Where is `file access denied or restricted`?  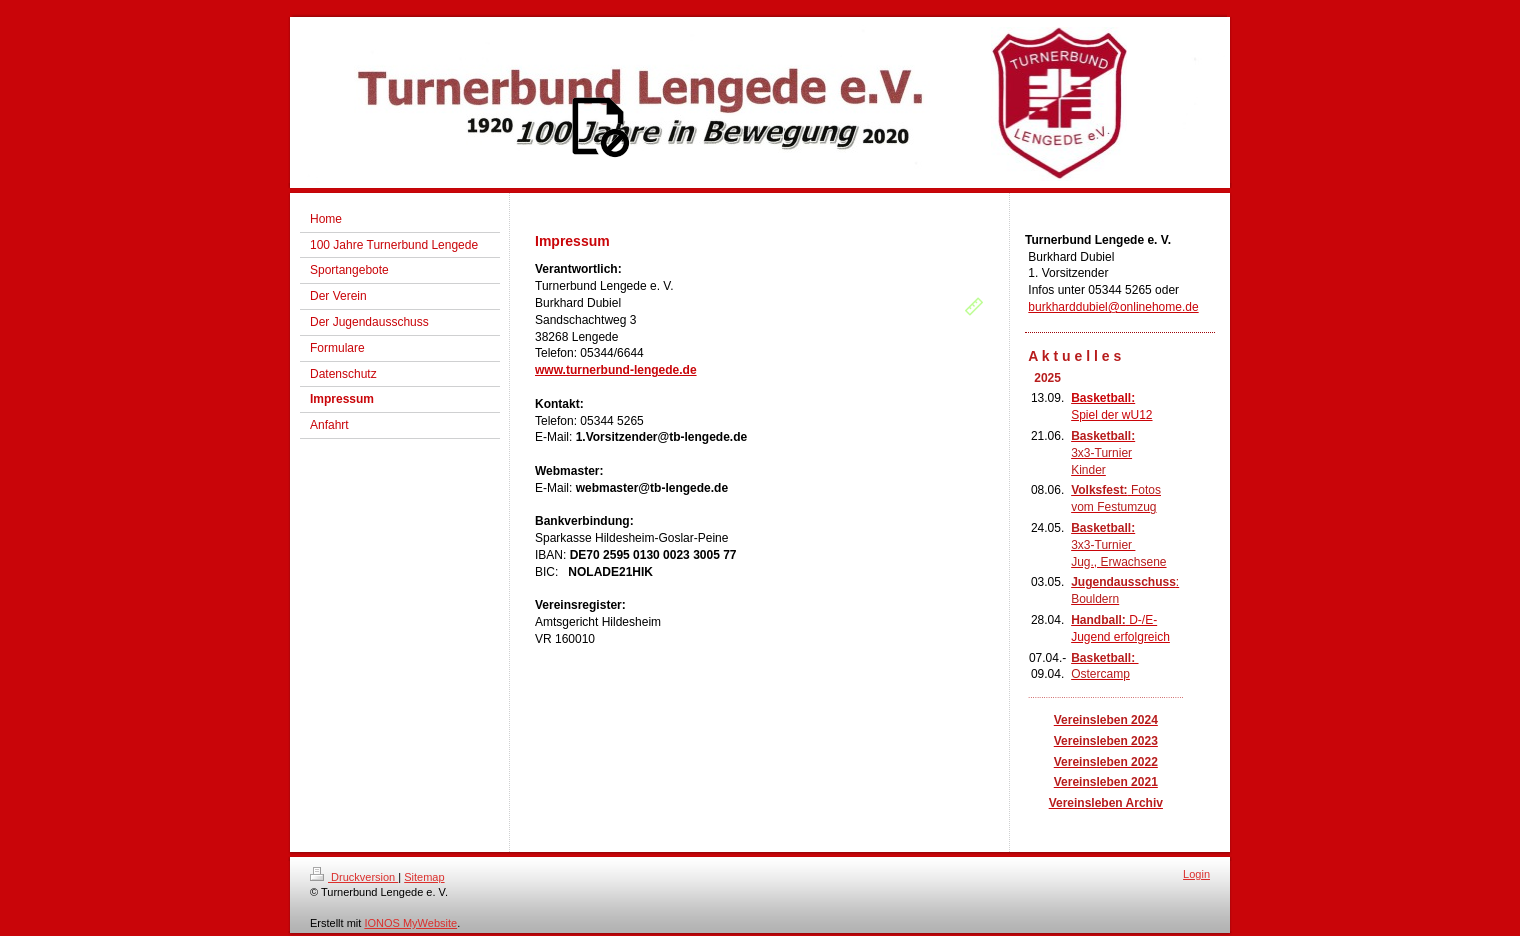 file access denied or restricted is located at coordinates (598, 126).